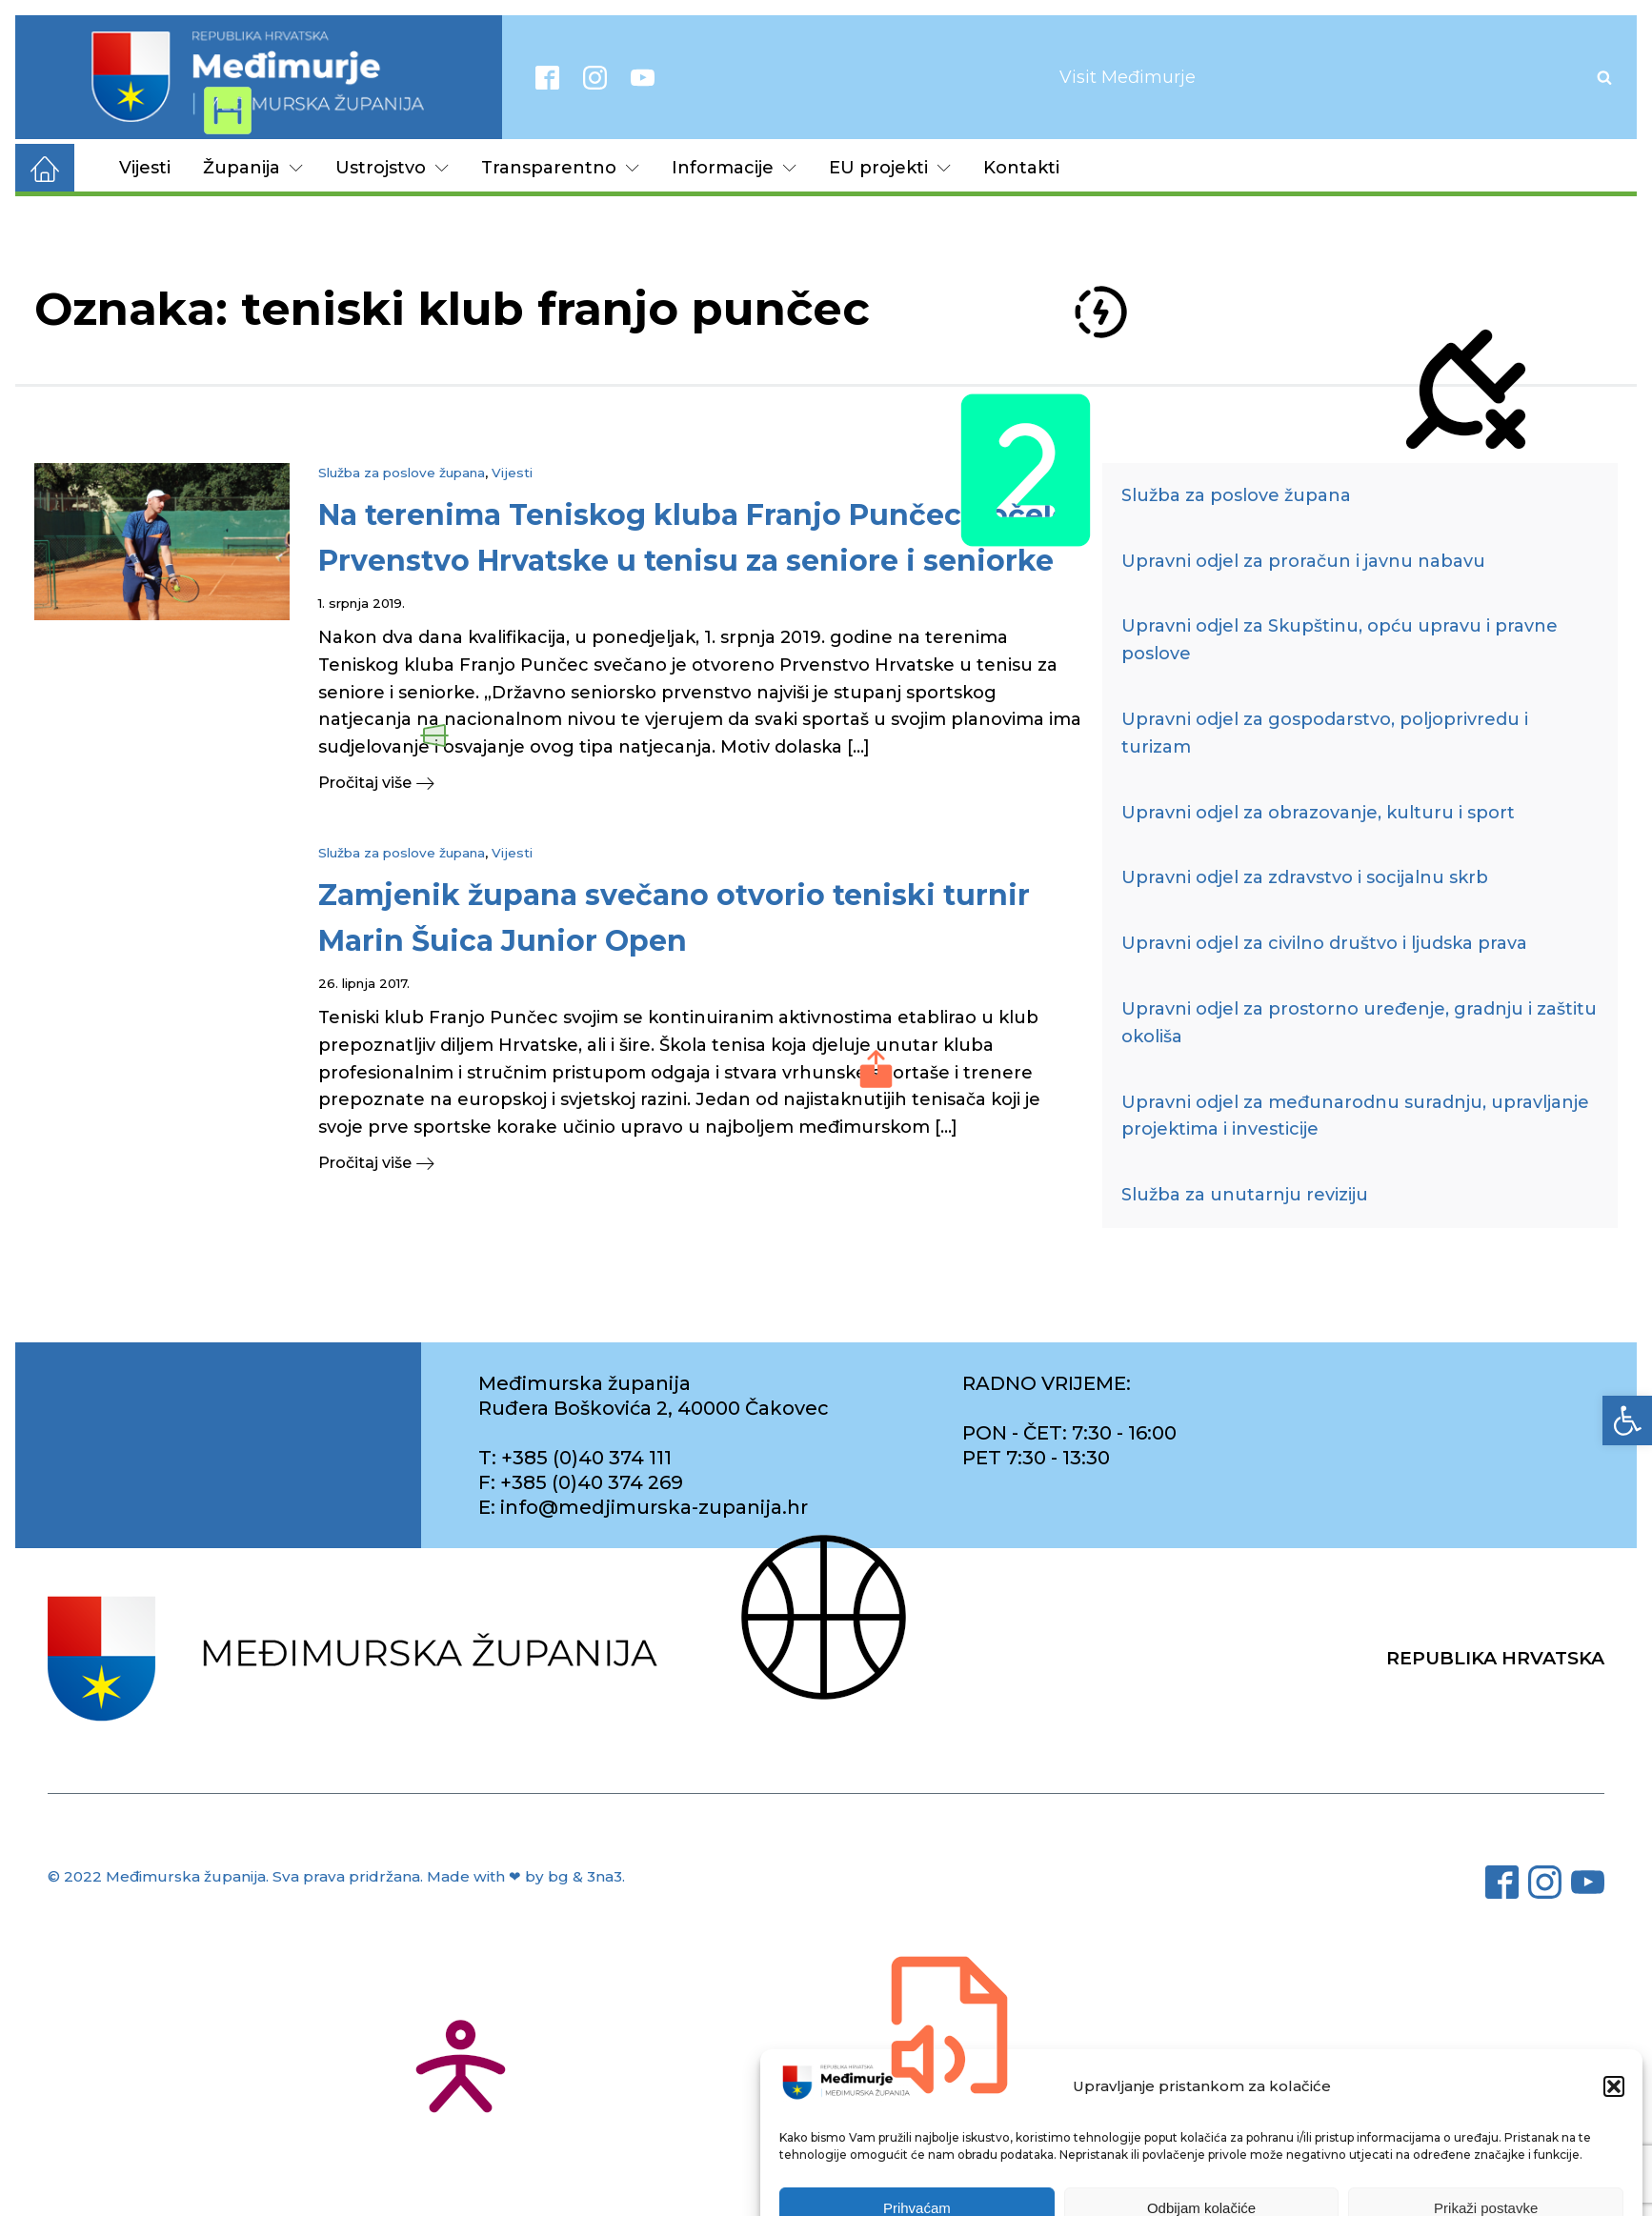  I want to click on disconnected or unplugged device, so click(1465, 389).